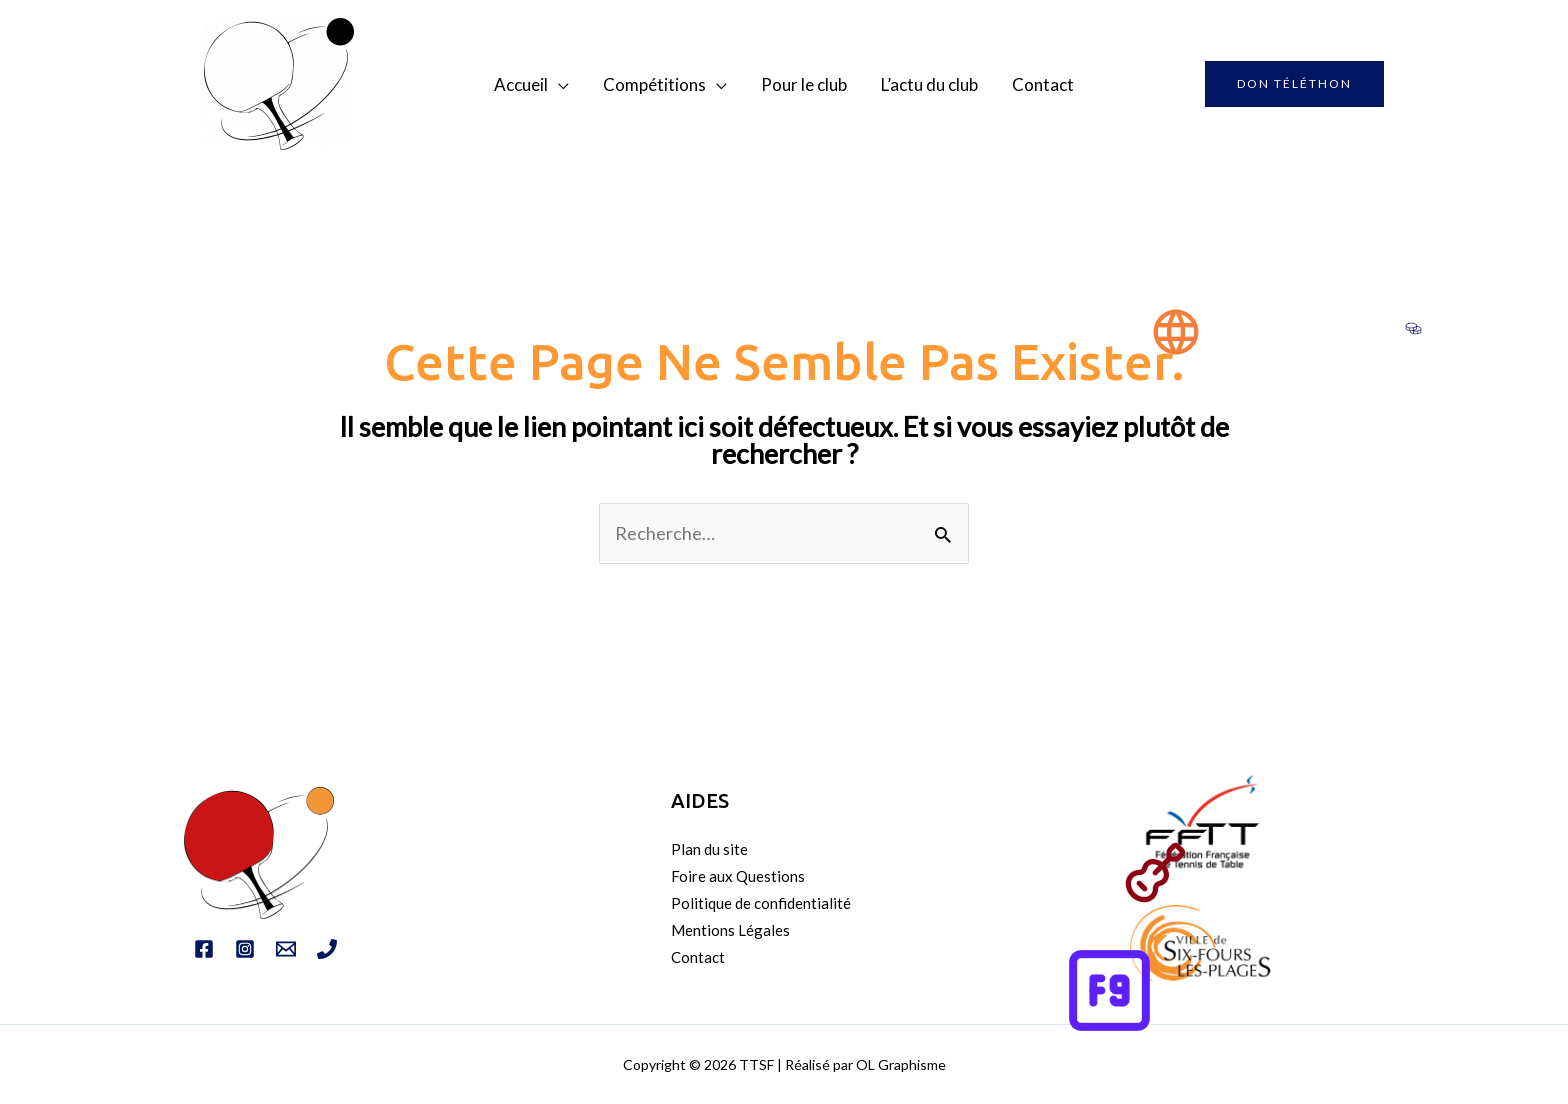  What do you see at coordinates (1176, 332) in the screenshot?
I see `switch to global or worldwide view` at bounding box center [1176, 332].